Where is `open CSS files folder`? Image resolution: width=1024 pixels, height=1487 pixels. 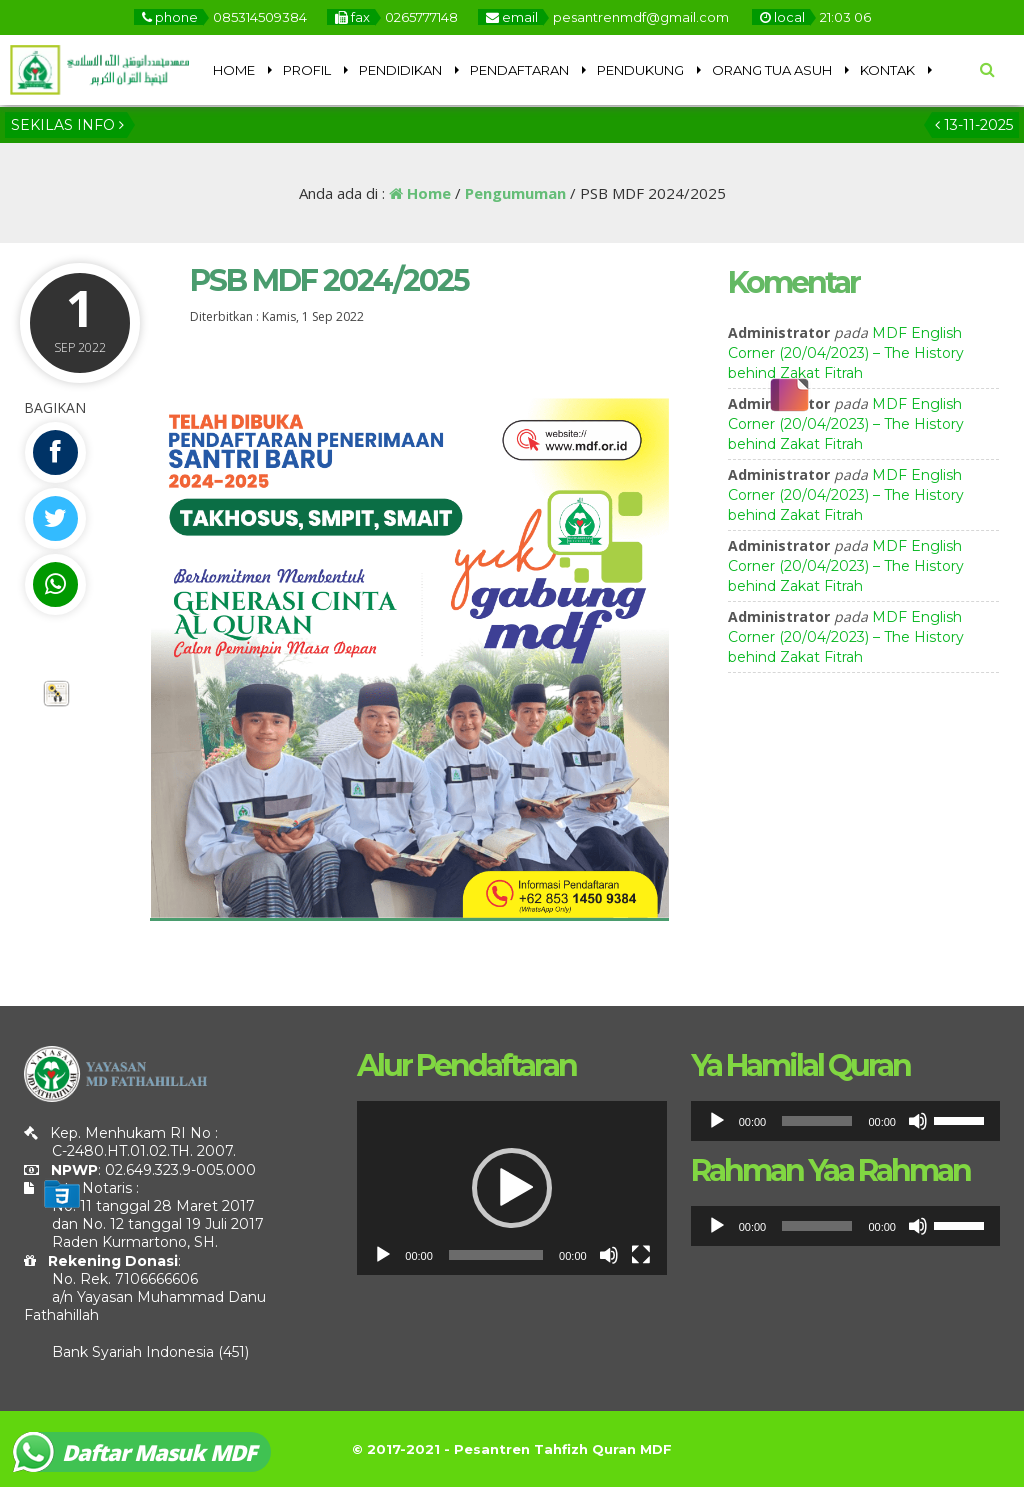
open CSS files folder is located at coordinates (62, 1195).